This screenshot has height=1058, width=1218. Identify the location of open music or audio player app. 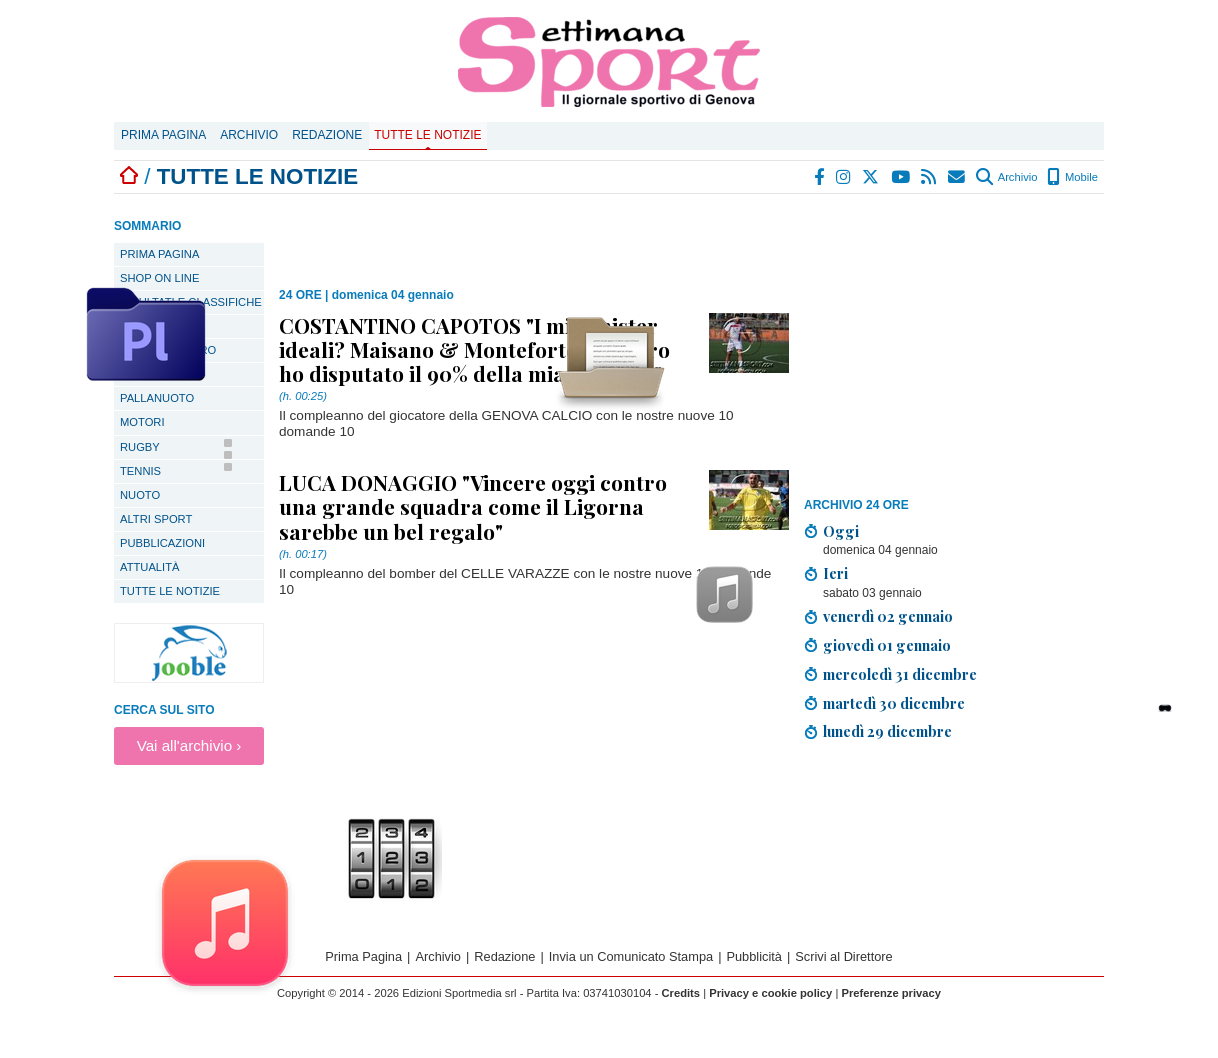
(225, 923).